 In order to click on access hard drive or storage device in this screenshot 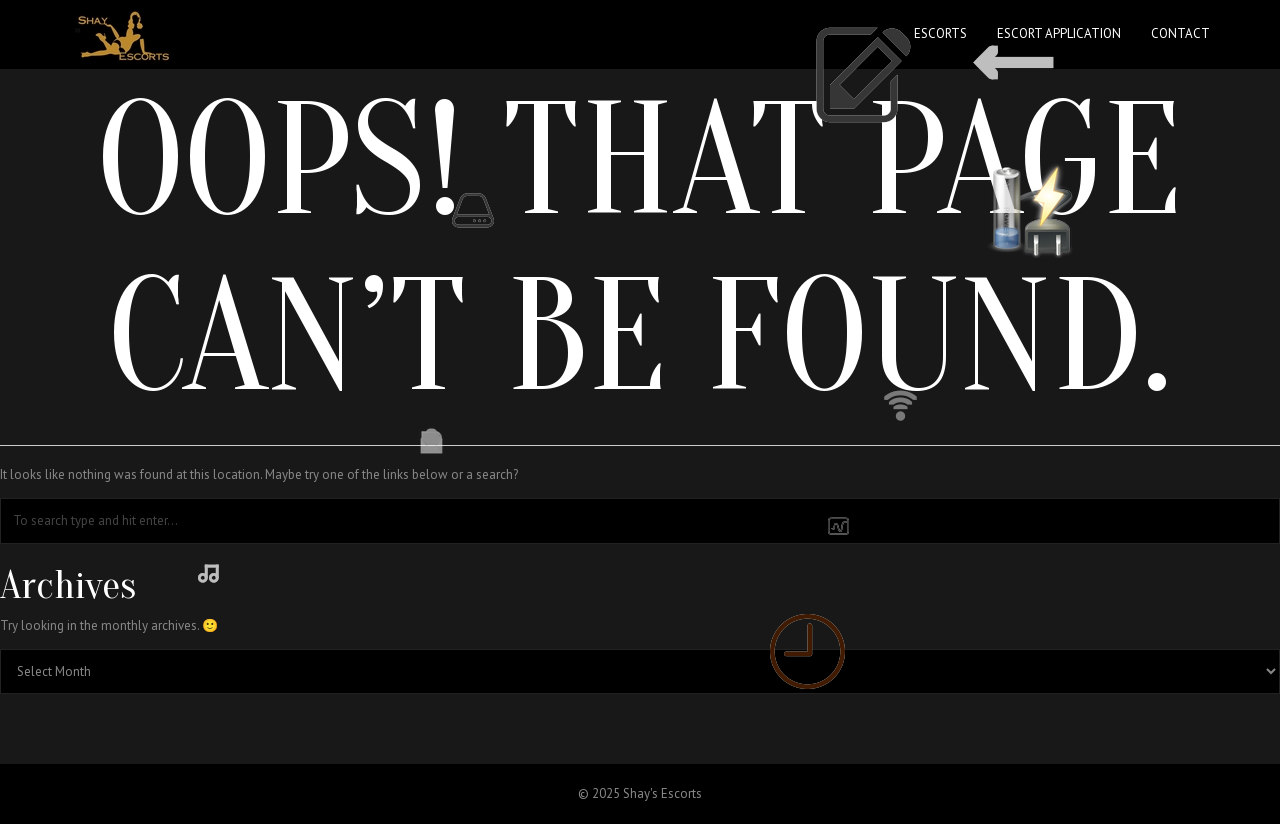, I will do `click(473, 209)`.